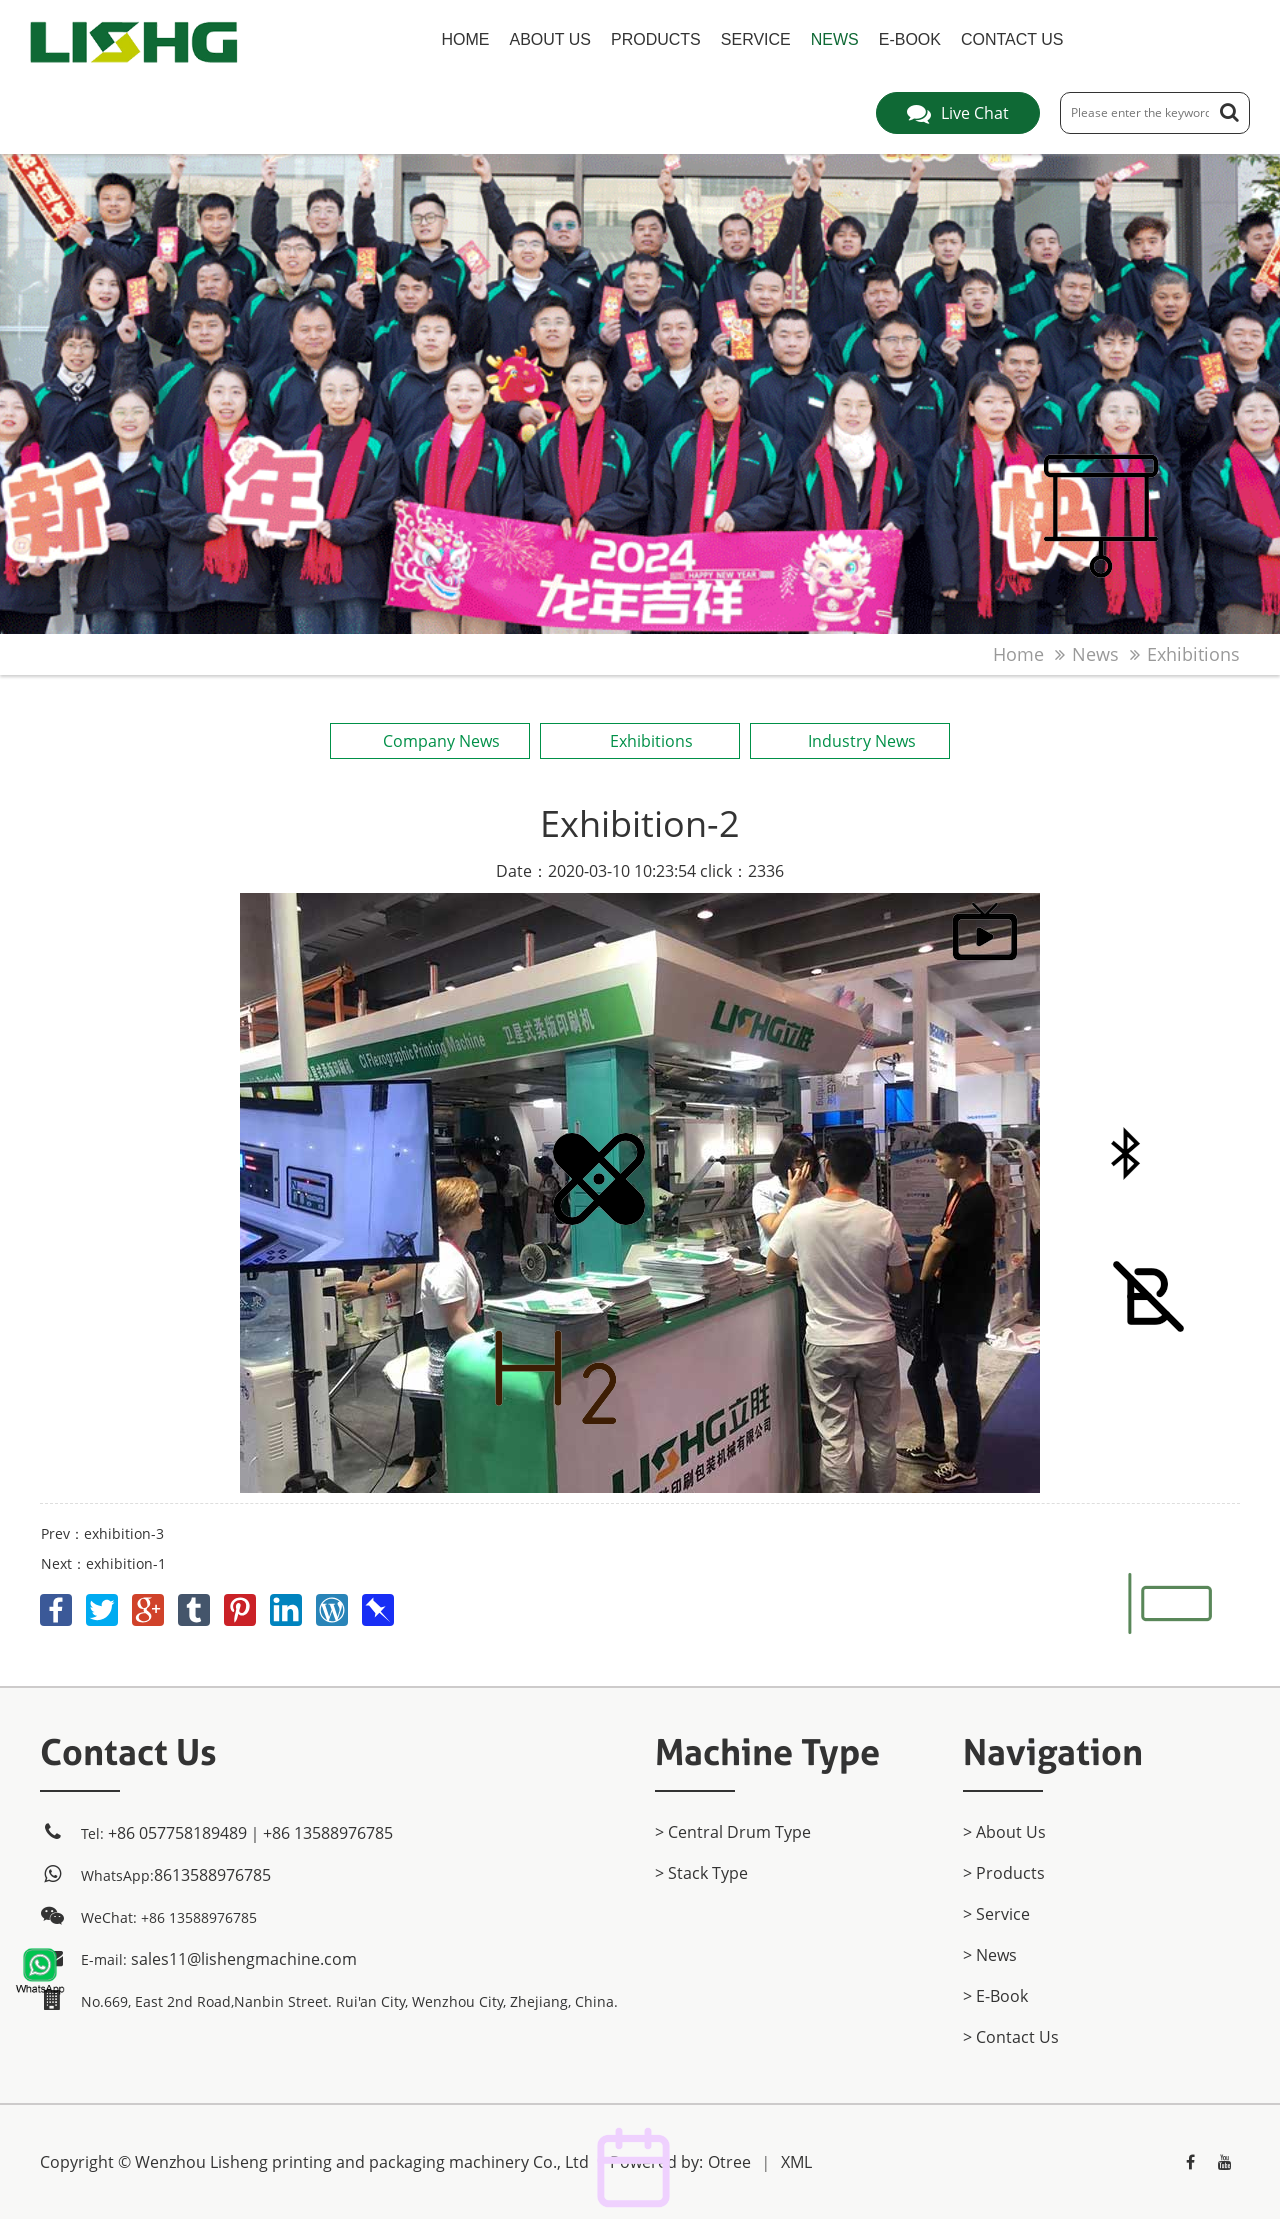  I want to click on disable bold text formatting, so click(1148, 1296).